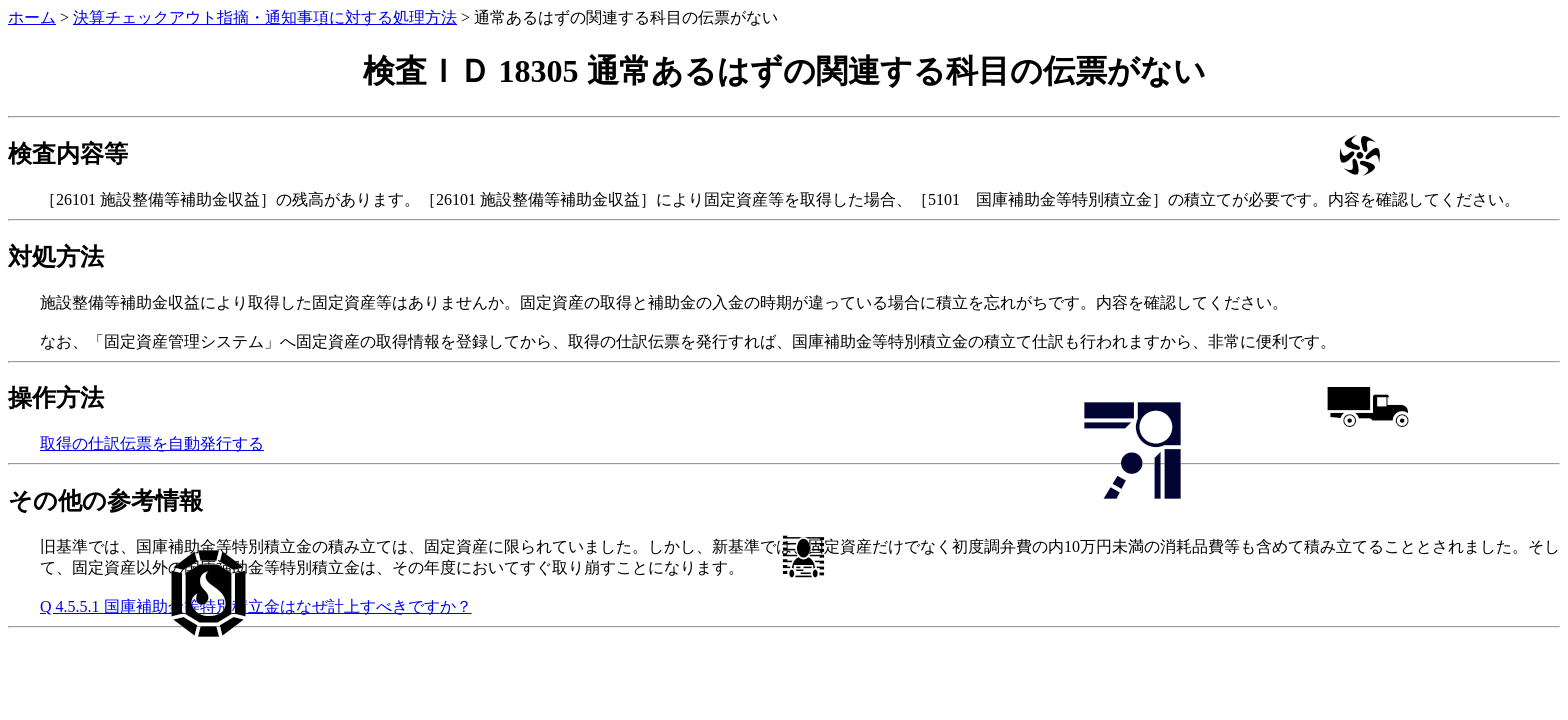 This screenshot has width=1568, height=720. What do you see at coordinates (208, 593) in the screenshot?
I see `equip or activate a fire-element gem` at bounding box center [208, 593].